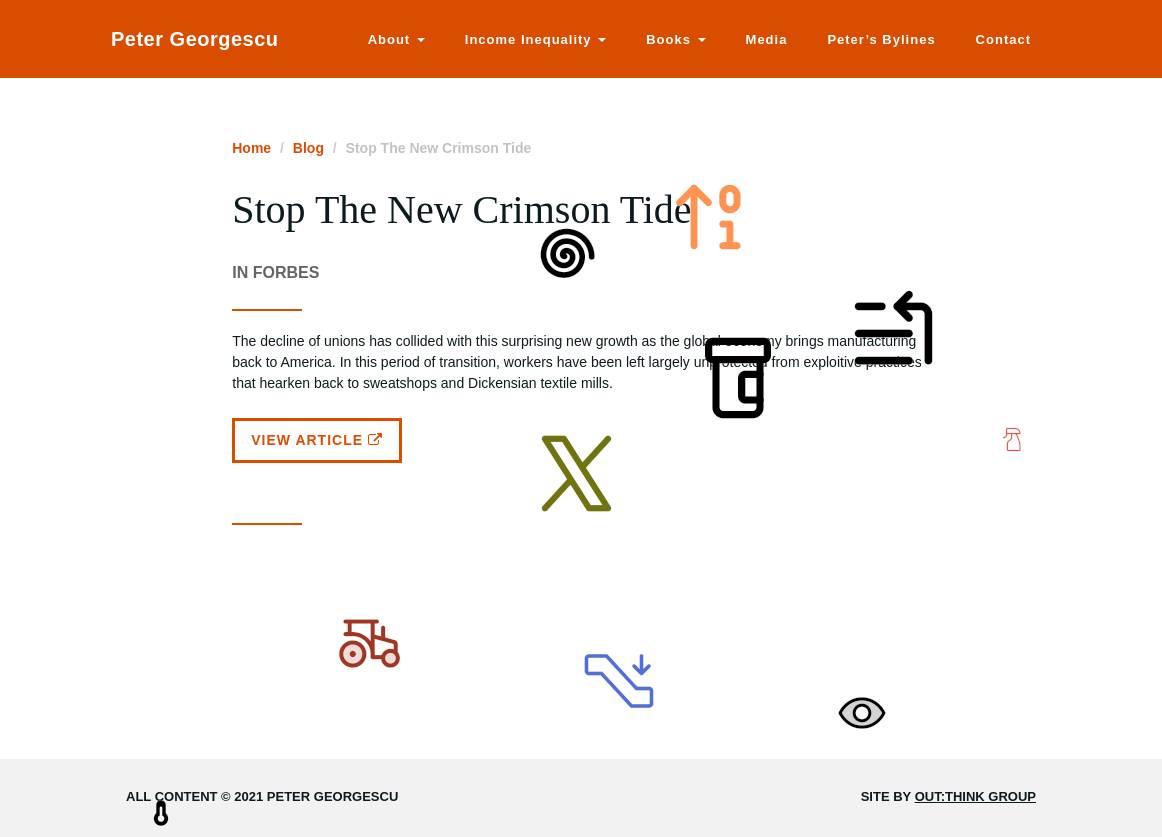 The width and height of the screenshot is (1162, 837). Describe the element at coordinates (738, 378) in the screenshot. I see `view medication information` at that location.